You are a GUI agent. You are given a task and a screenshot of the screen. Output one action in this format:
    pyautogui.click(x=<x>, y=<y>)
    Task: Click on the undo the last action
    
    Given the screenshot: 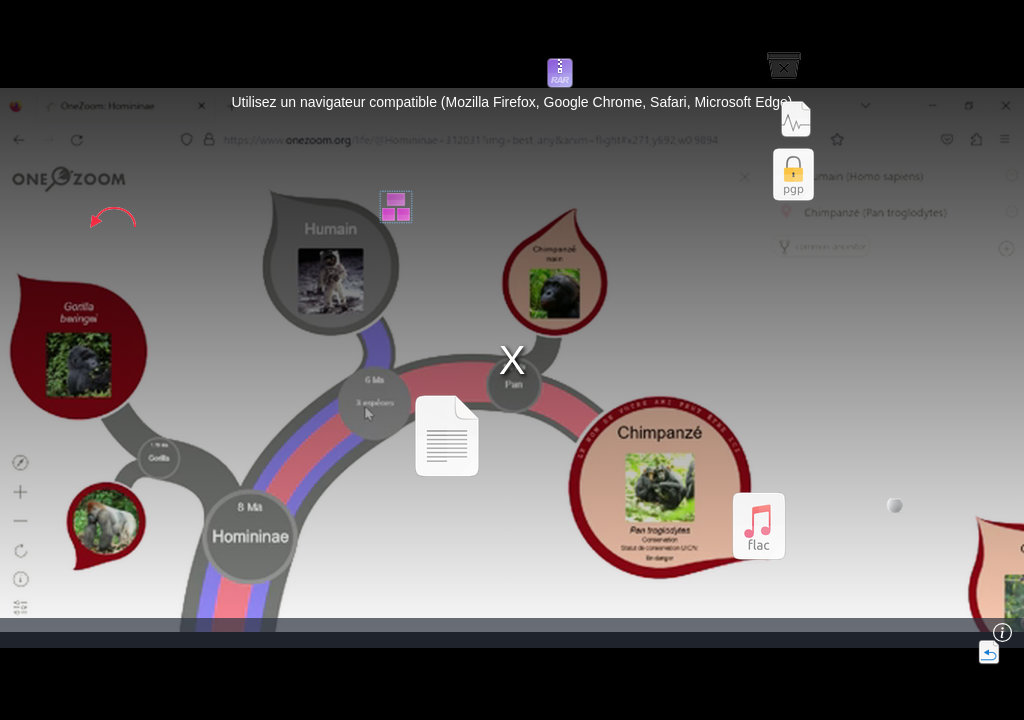 What is the action you would take?
    pyautogui.click(x=113, y=217)
    